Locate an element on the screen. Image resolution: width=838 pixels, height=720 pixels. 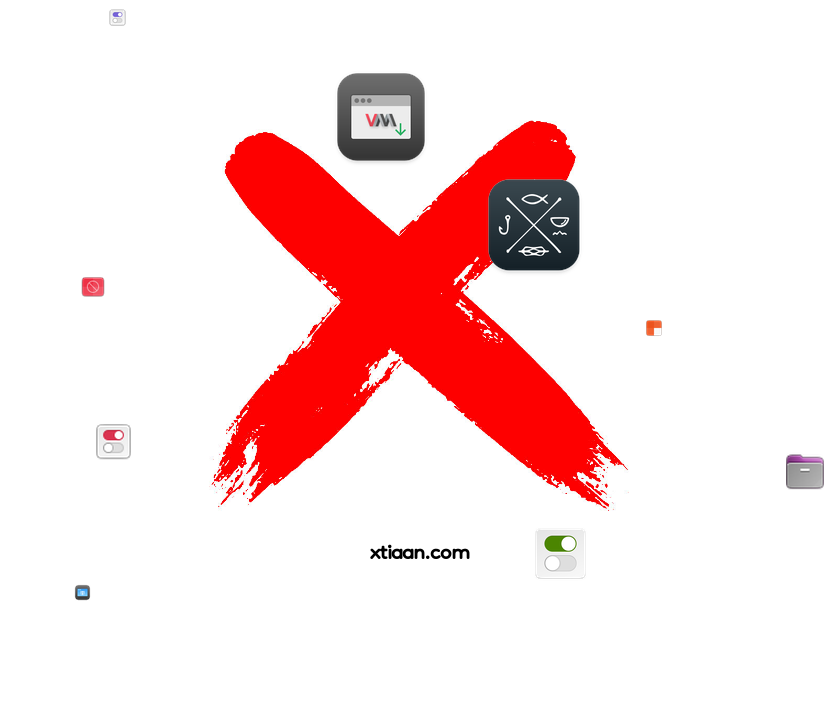
open the file manager is located at coordinates (805, 471).